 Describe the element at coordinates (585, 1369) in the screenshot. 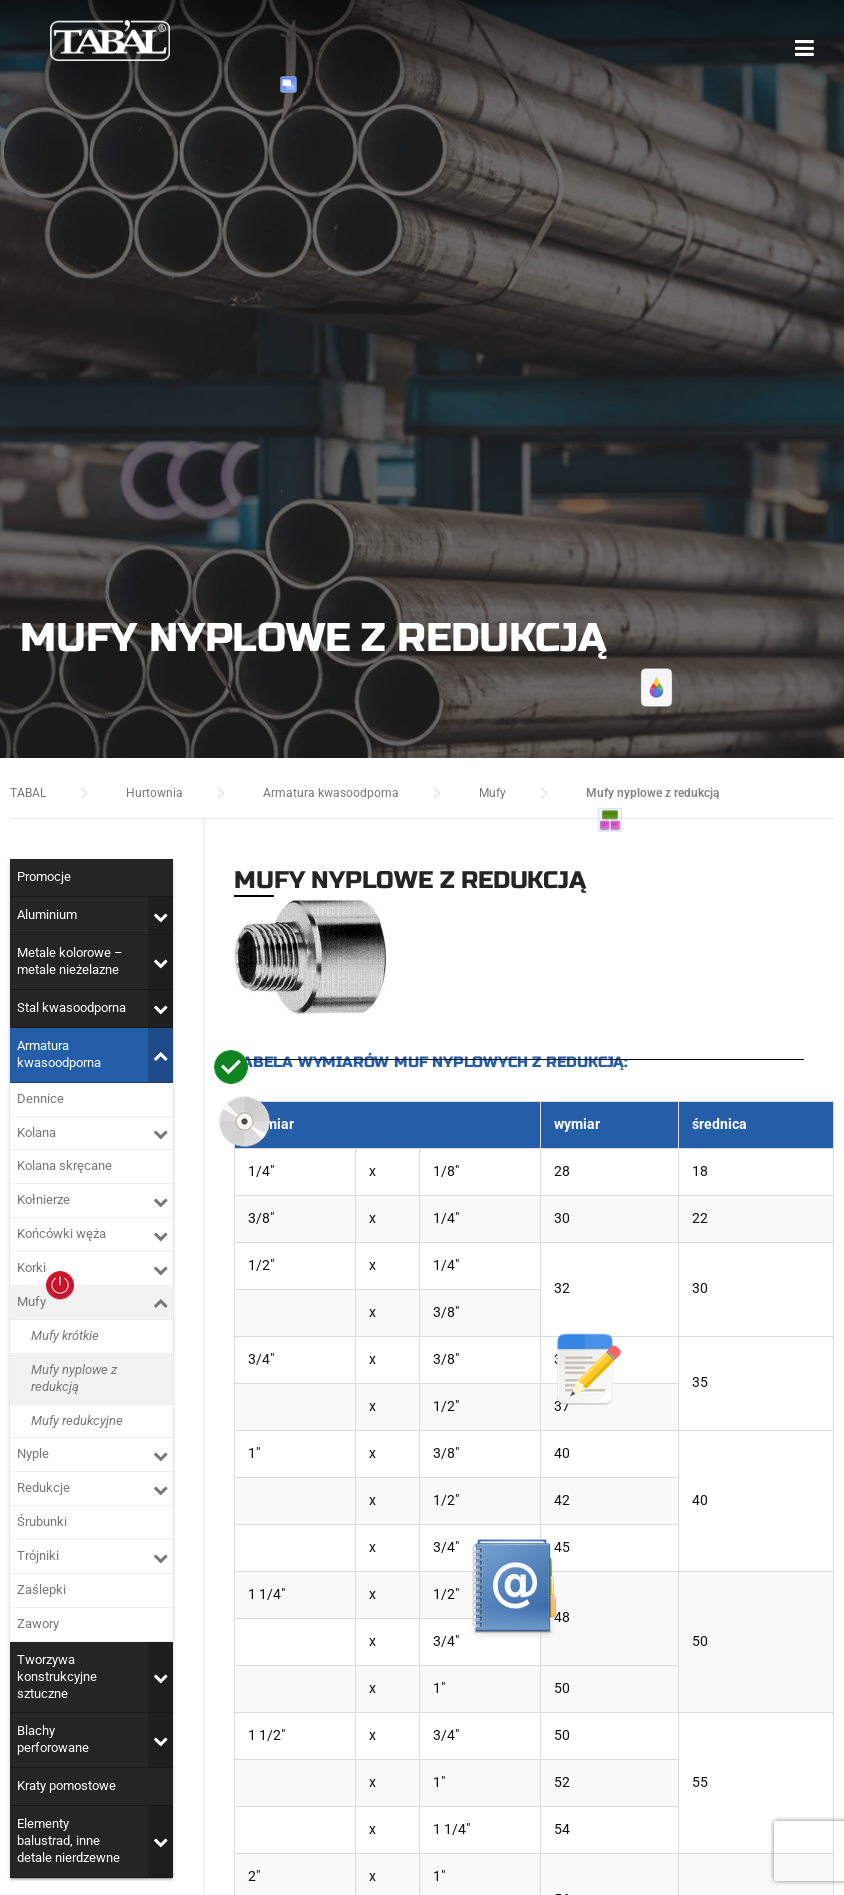

I see `open the text editor application` at that location.